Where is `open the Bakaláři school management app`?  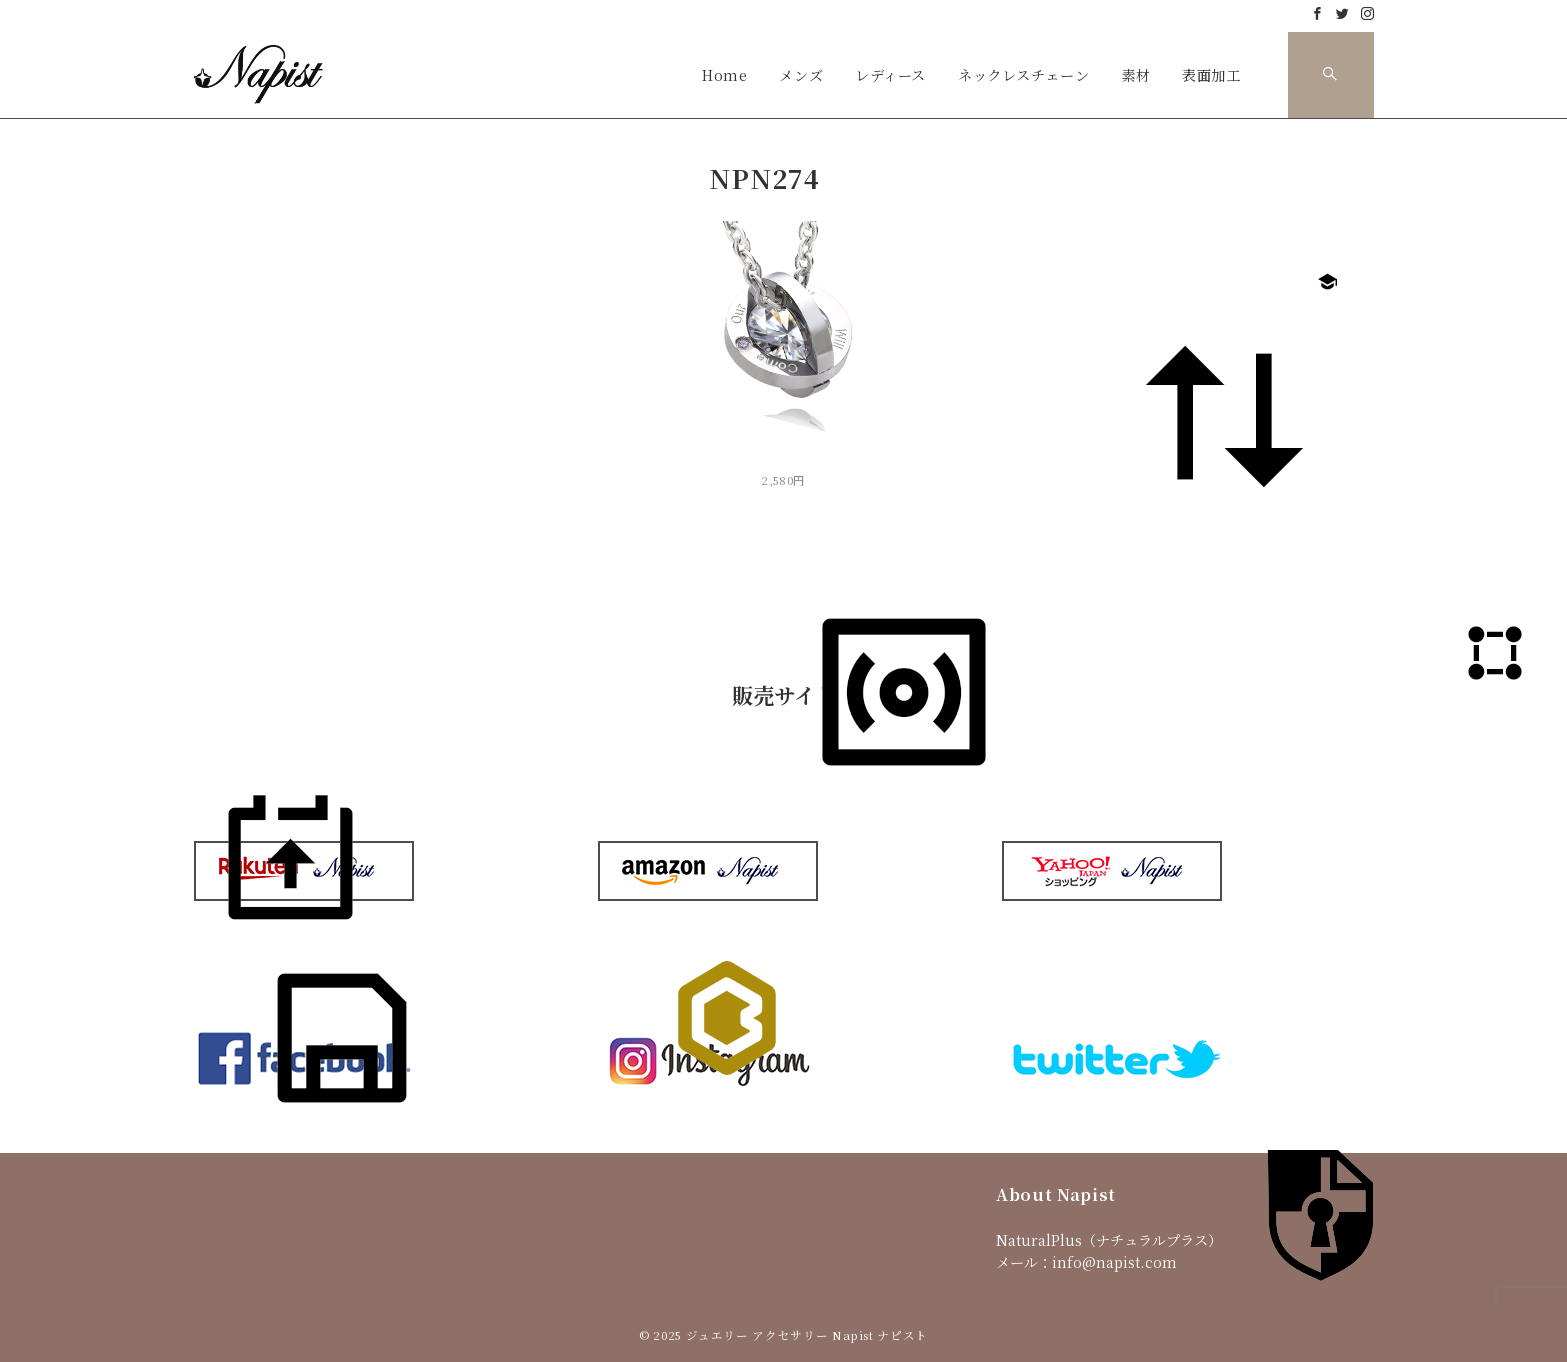
open the Bakaláři school management app is located at coordinates (727, 1018).